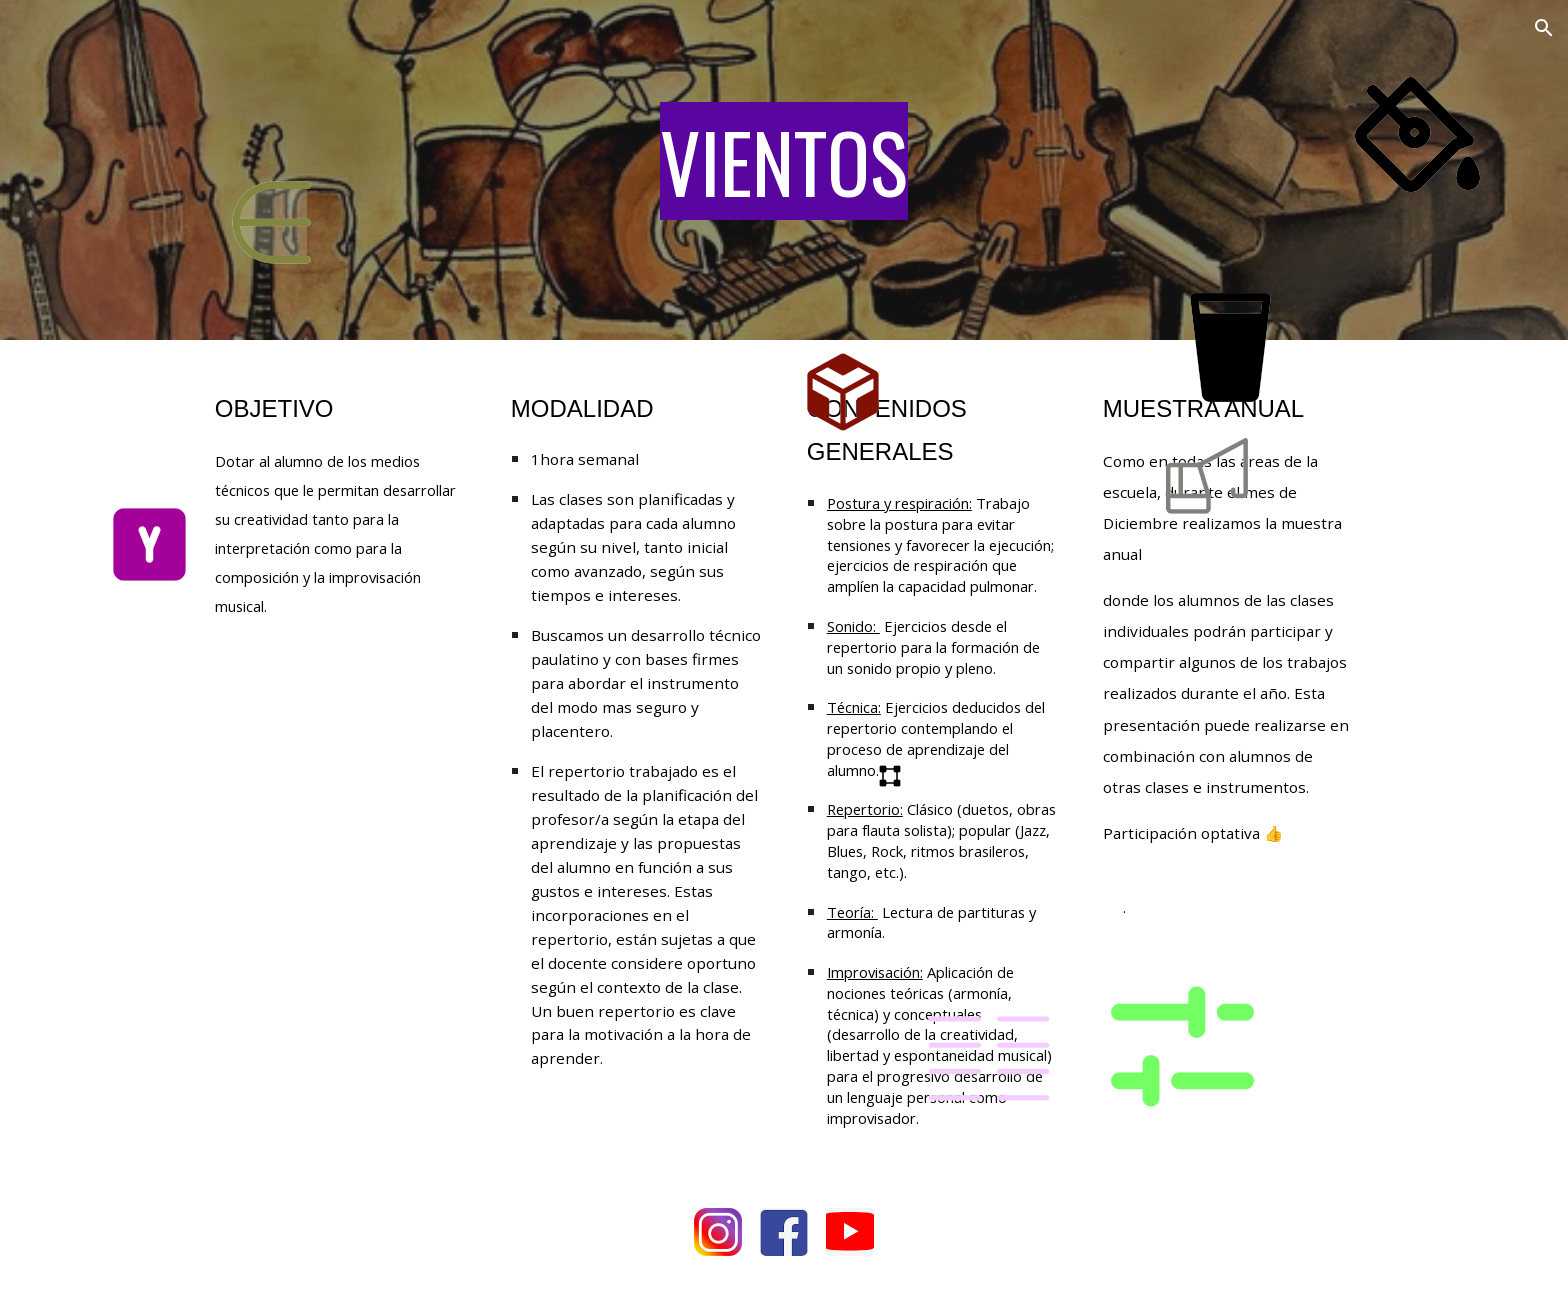  What do you see at coordinates (1416, 138) in the screenshot?
I see `fill area with selected color` at bounding box center [1416, 138].